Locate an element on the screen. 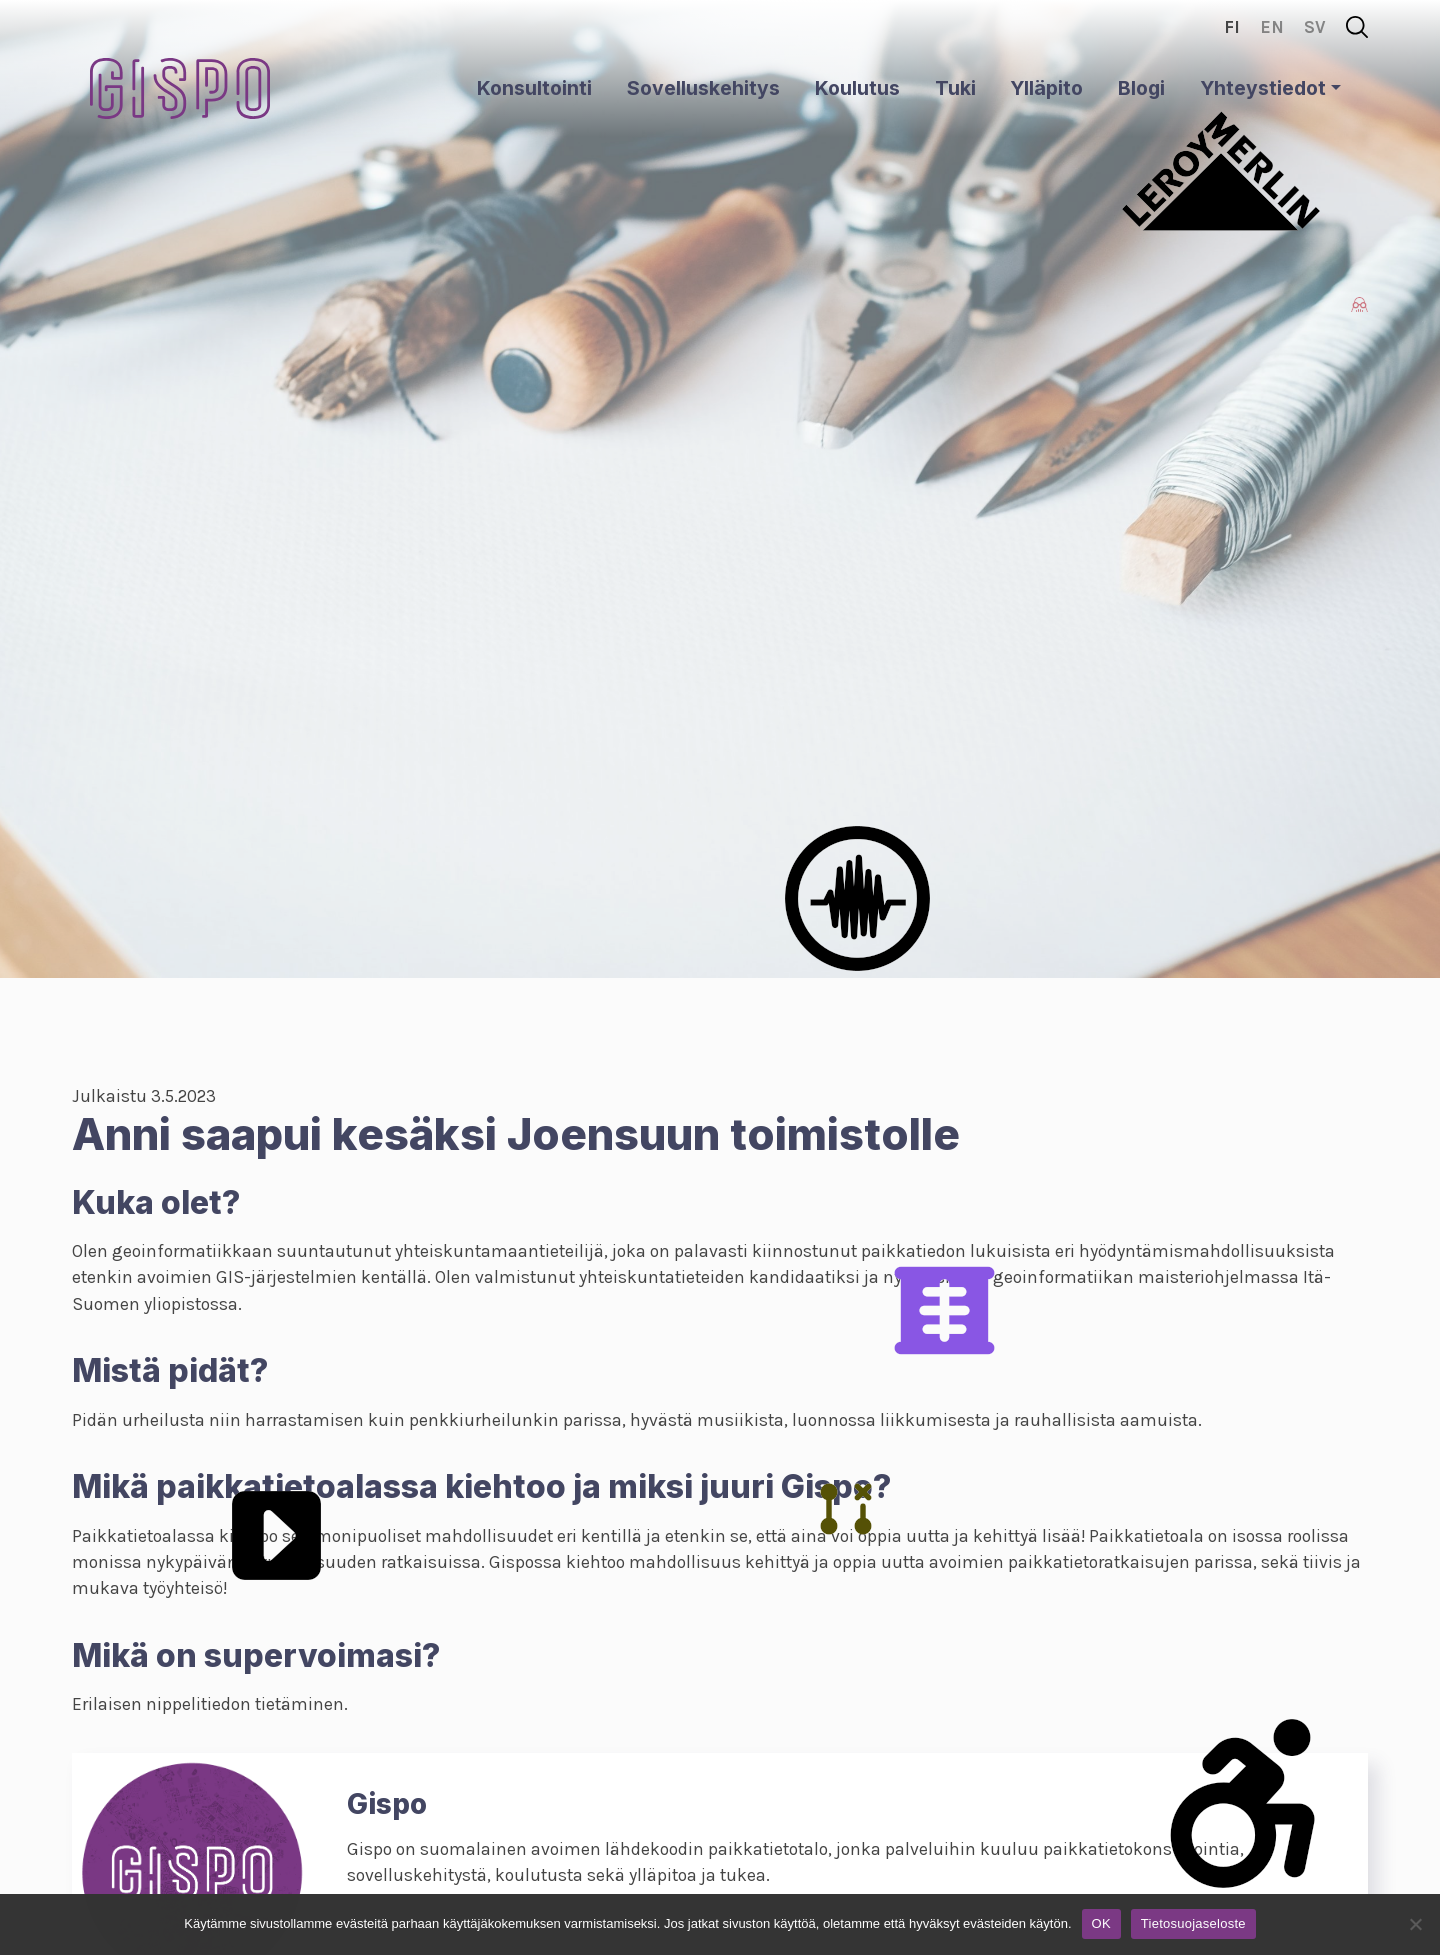 The image size is (1440, 1955). visit the Leroy Merlin website or app is located at coordinates (1221, 171).